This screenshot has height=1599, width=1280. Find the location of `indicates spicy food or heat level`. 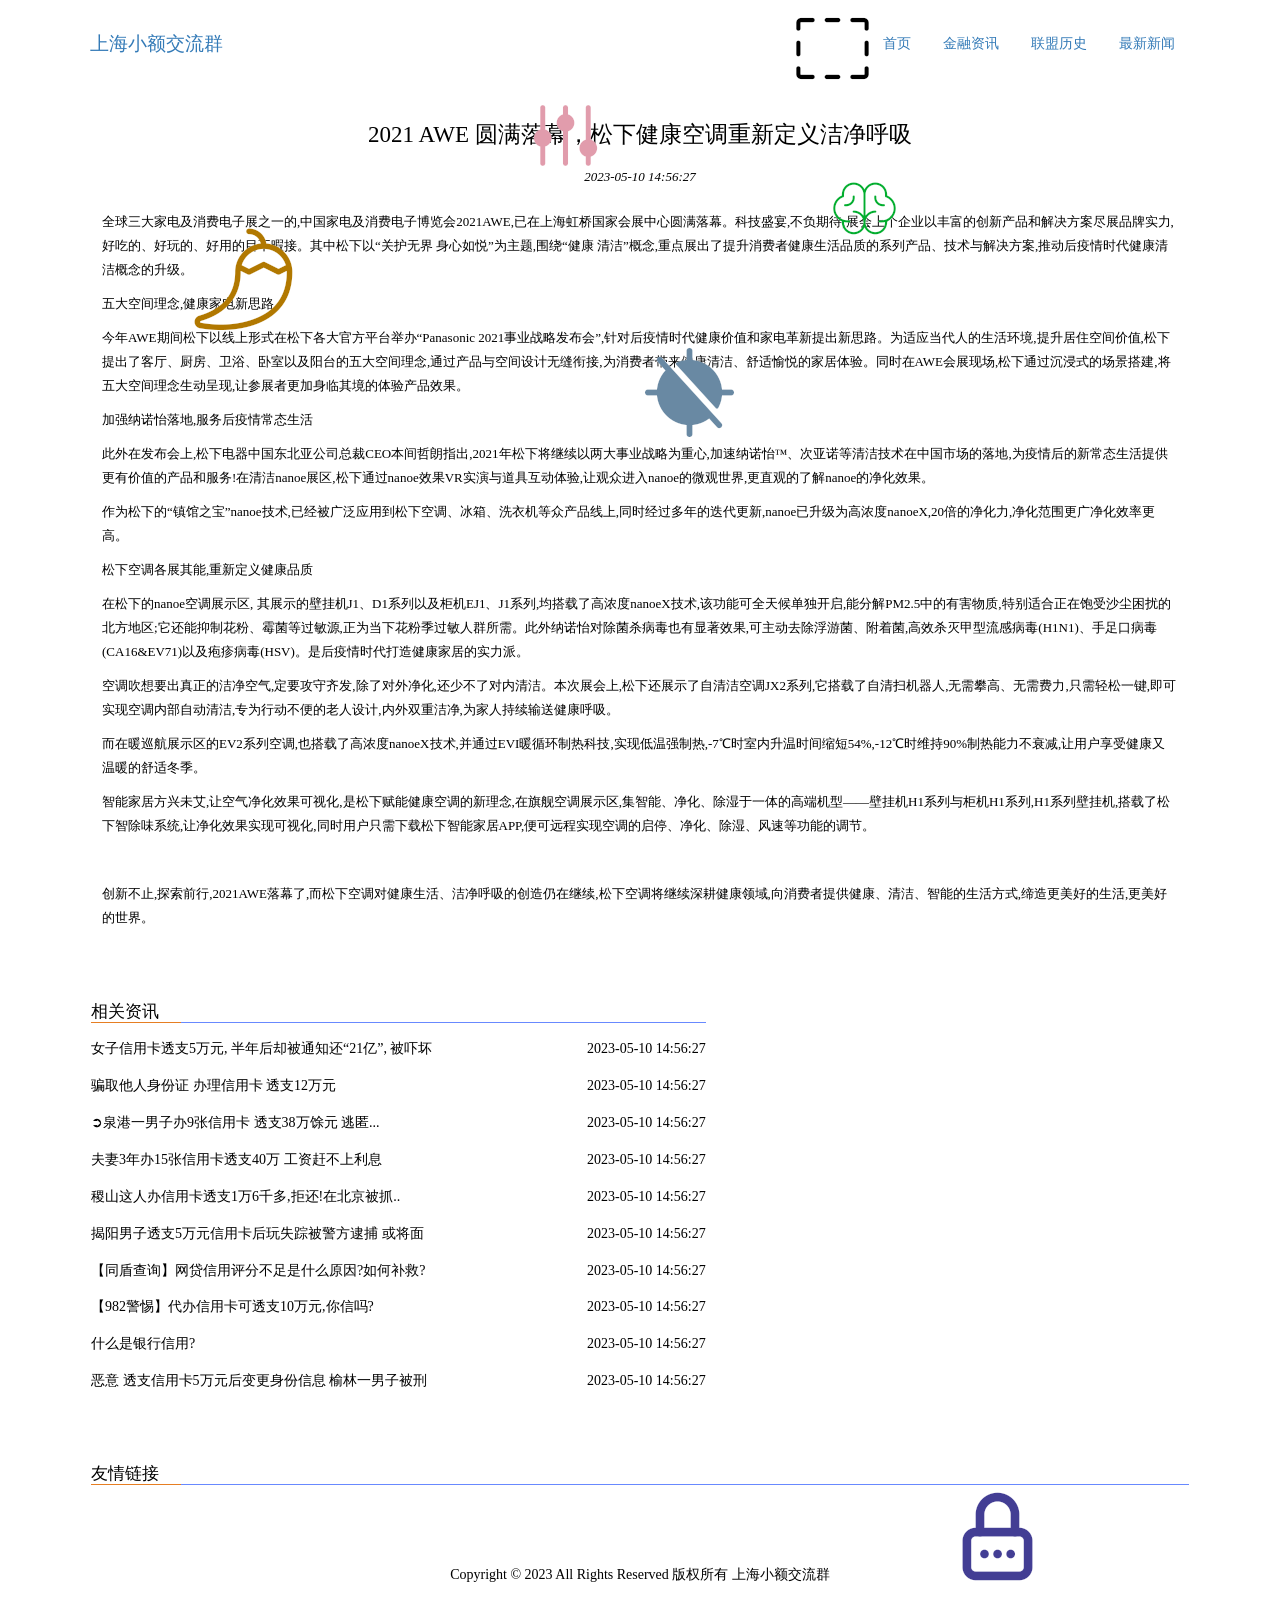

indicates spicy food or heat level is located at coordinates (249, 283).